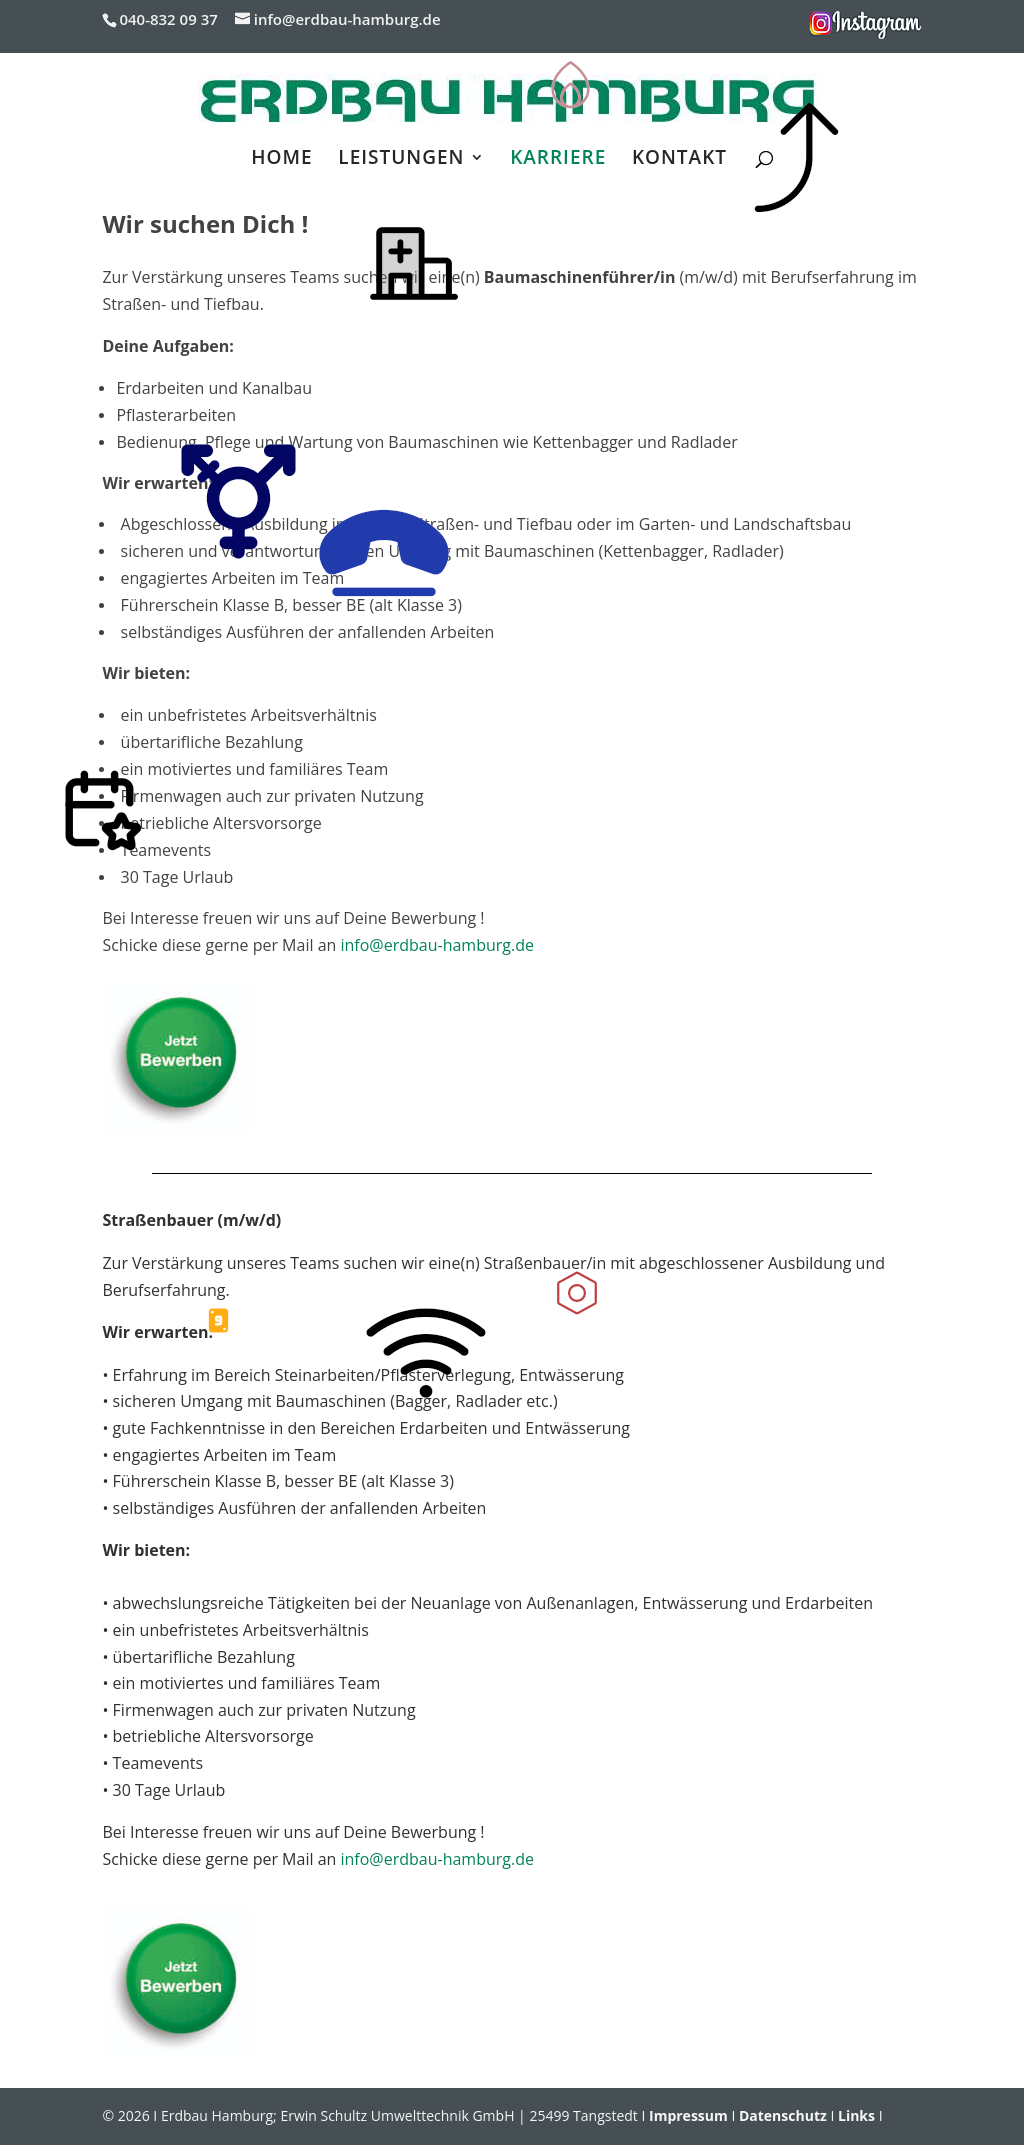  What do you see at coordinates (426, 1351) in the screenshot?
I see `indicates strong wifi connection` at bounding box center [426, 1351].